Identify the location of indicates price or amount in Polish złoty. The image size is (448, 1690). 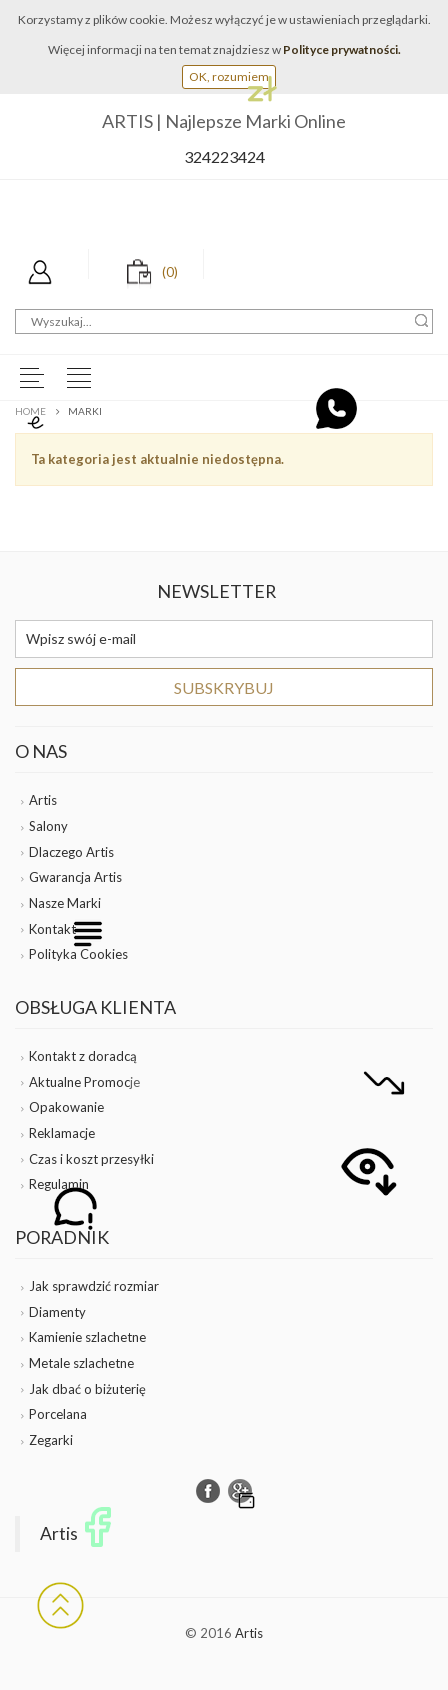
(261, 89).